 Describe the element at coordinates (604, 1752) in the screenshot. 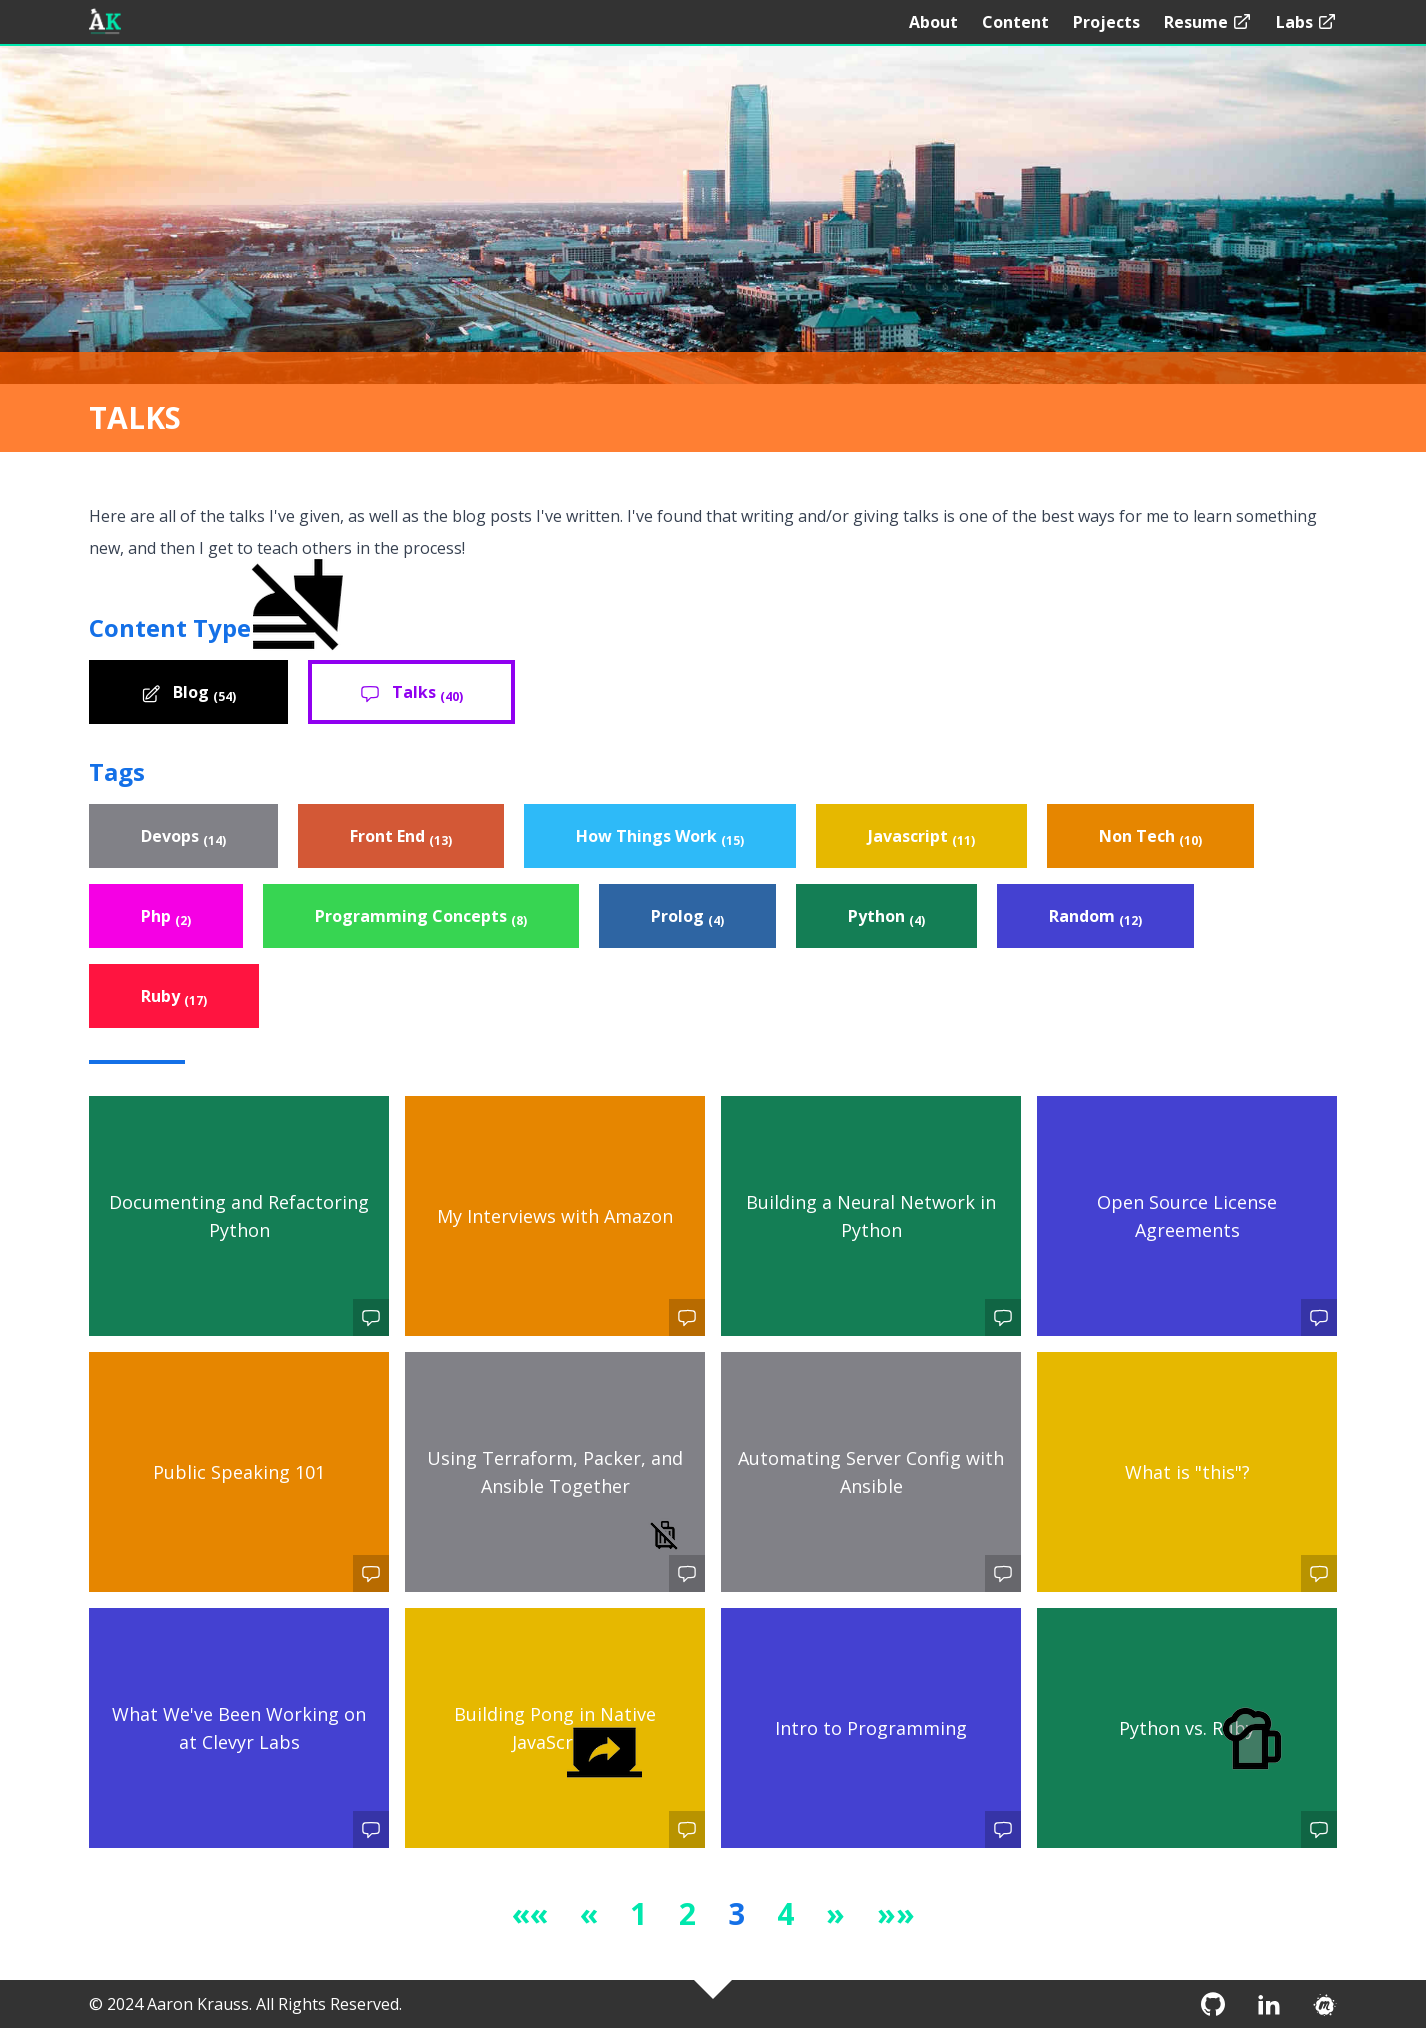

I see `start sharing your screen` at that location.